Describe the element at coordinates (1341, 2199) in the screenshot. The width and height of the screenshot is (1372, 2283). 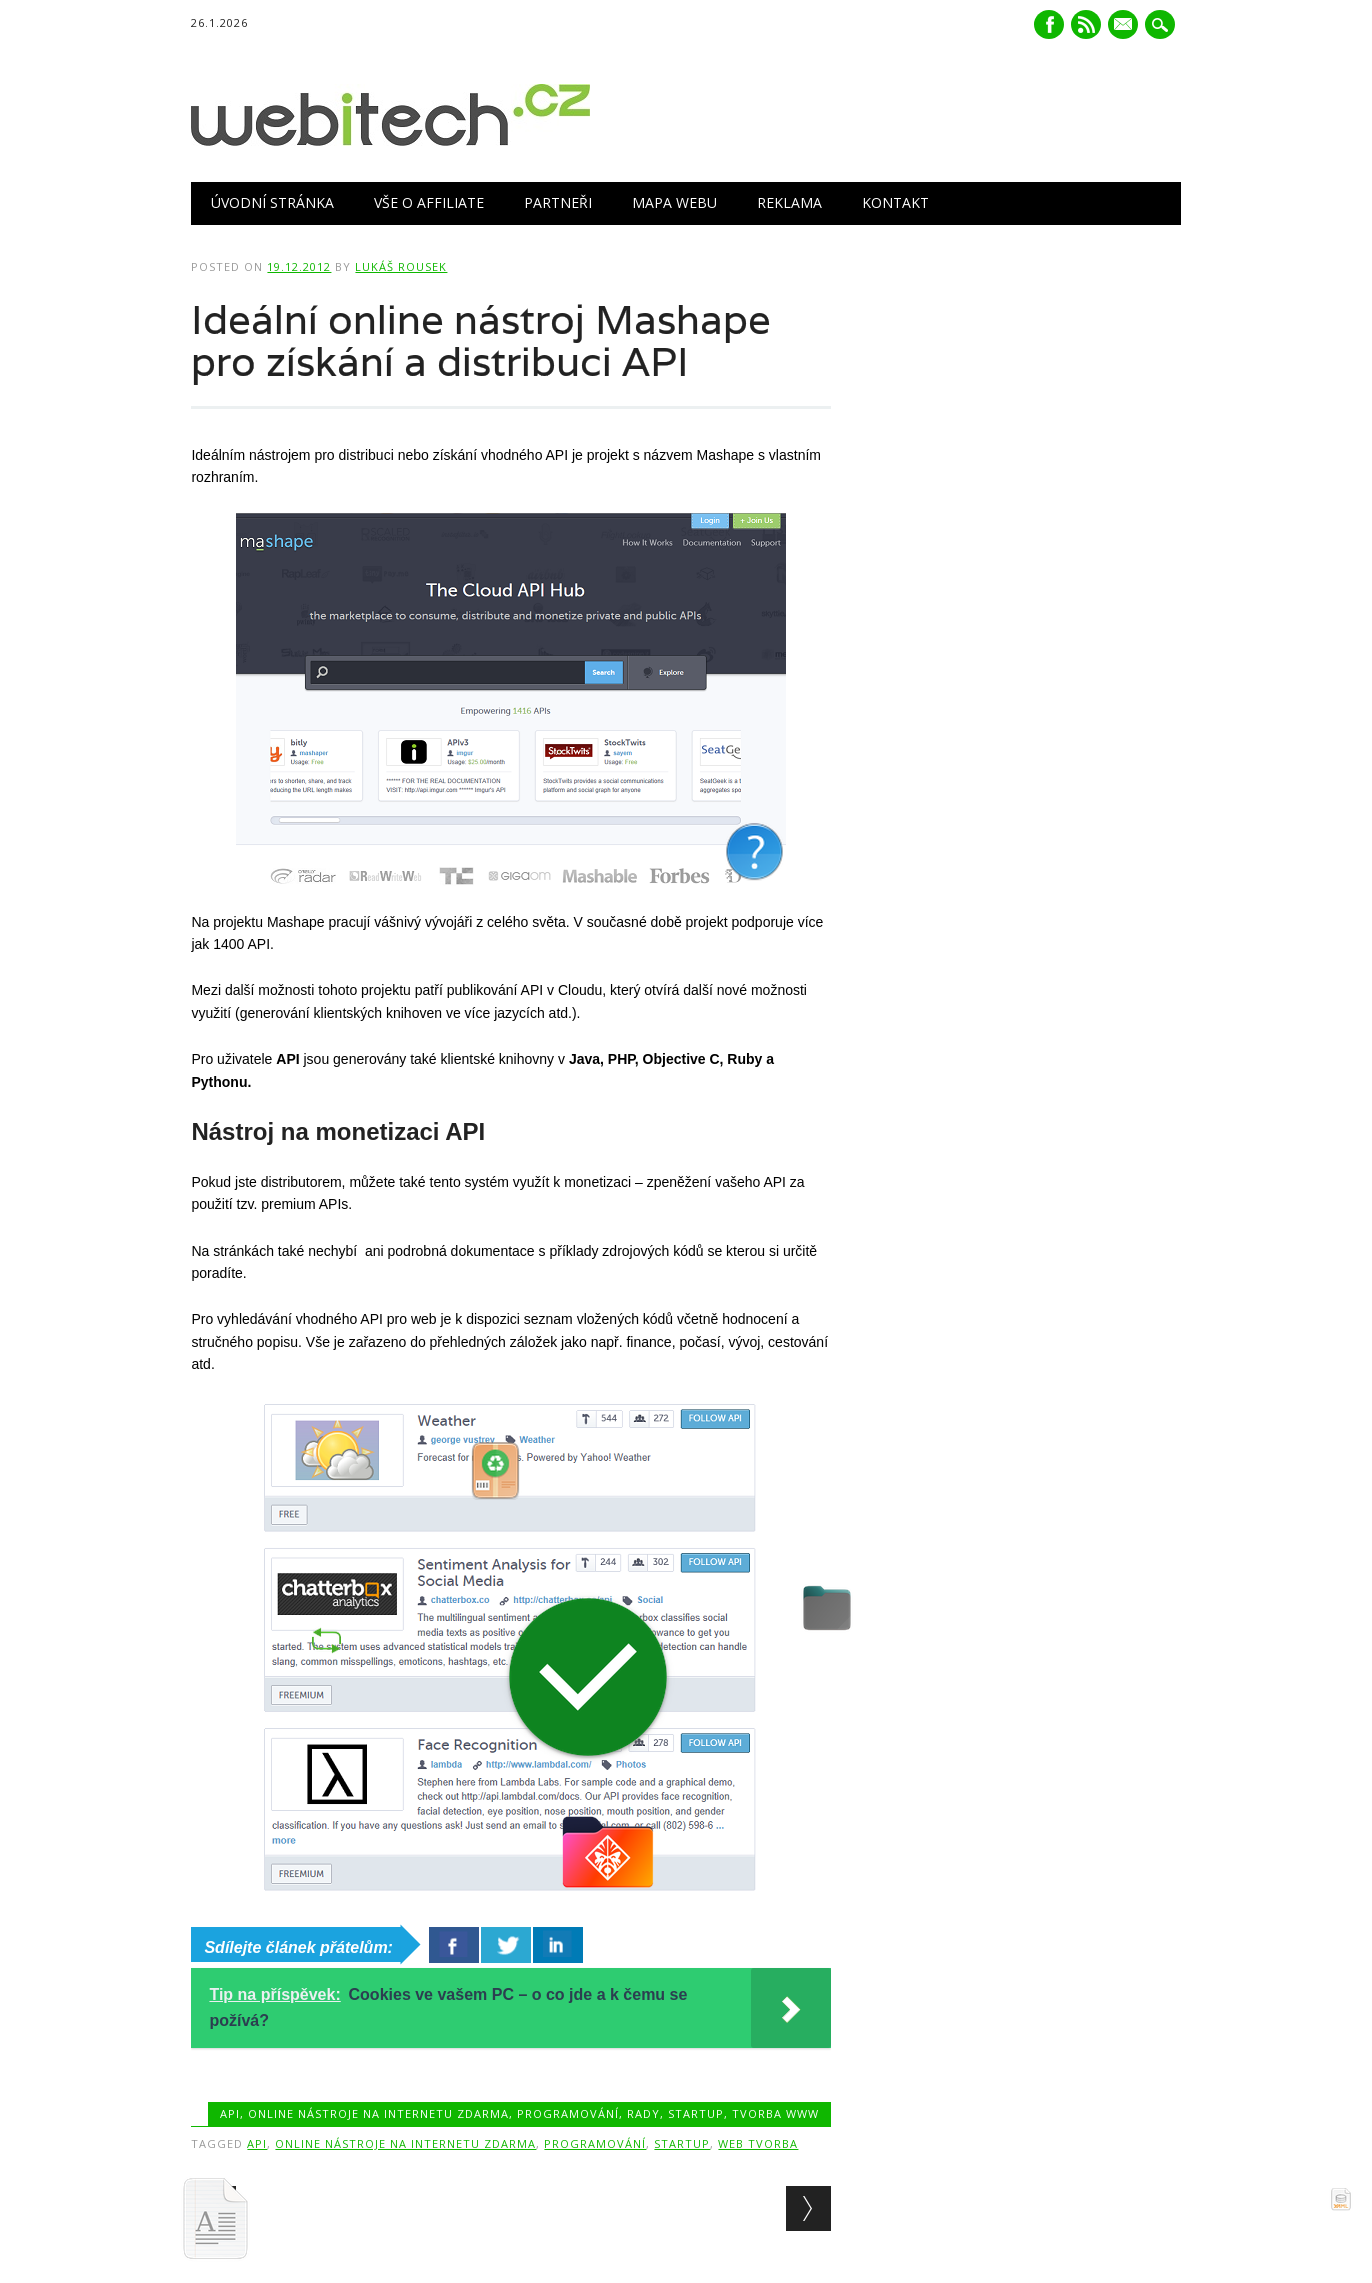
I see `a yaml configuration file` at that location.